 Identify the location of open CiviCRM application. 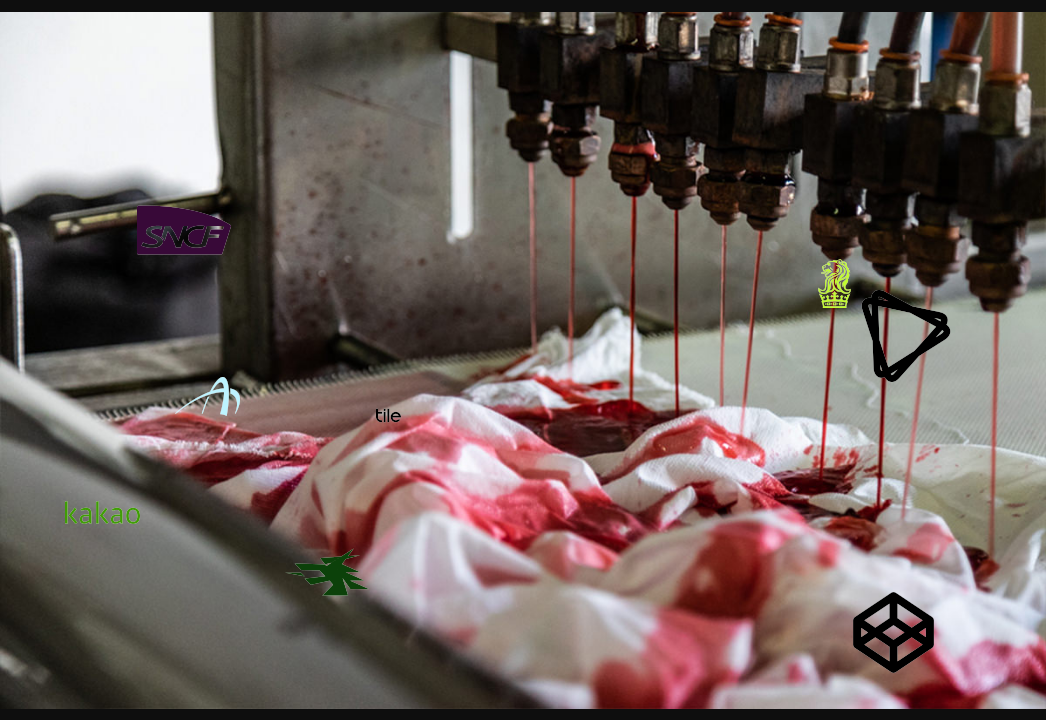
(906, 336).